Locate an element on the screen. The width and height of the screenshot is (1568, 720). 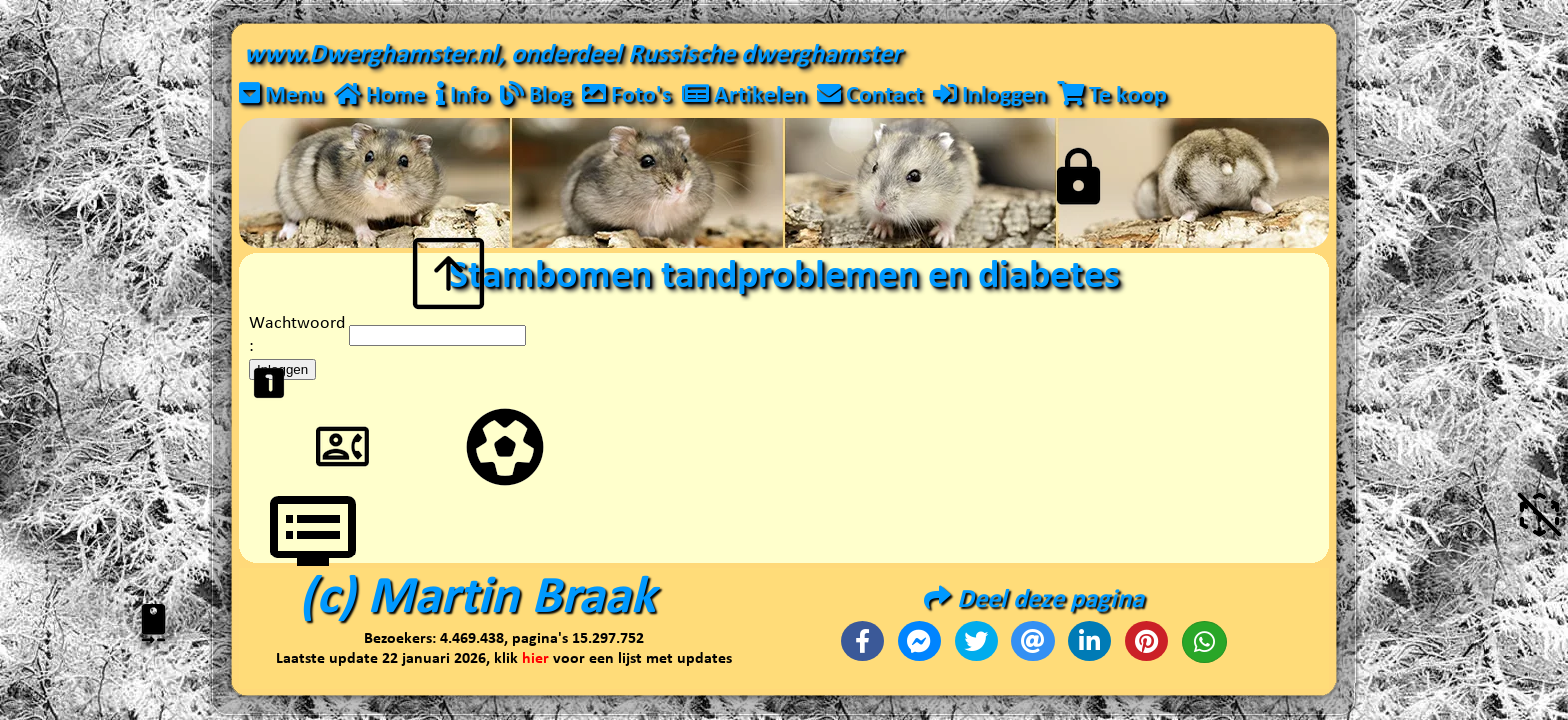
access DVR or recorded content is located at coordinates (313, 531).